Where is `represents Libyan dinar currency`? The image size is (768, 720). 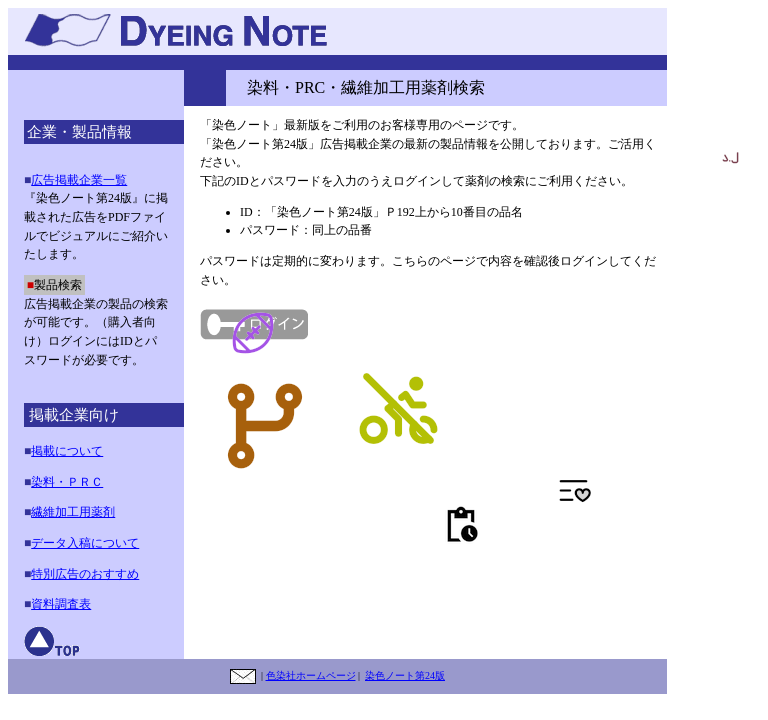
represents Libyan dinar currency is located at coordinates (730, 158).